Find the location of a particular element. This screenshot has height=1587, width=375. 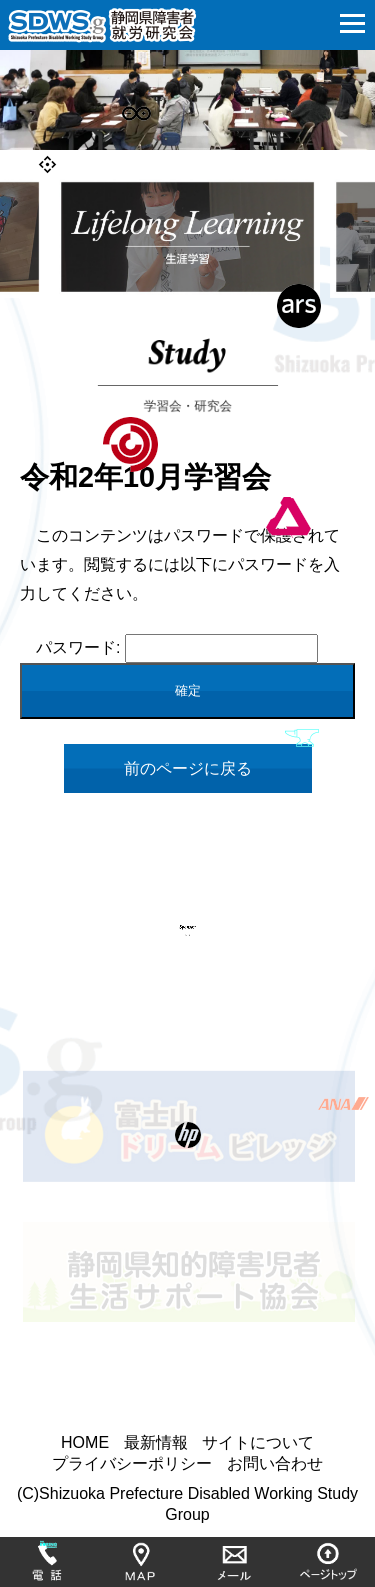

open affinity creative software is located at coordinates (288, 517).